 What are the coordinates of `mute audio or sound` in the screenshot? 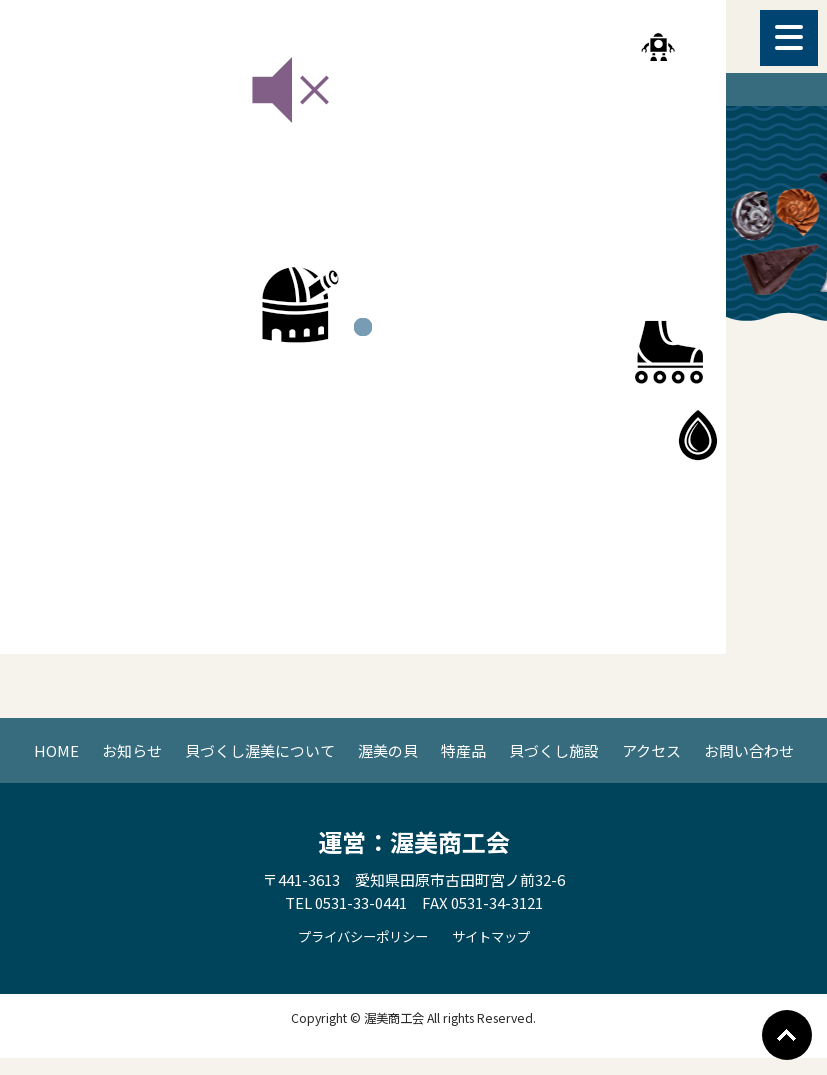 It's located at (288, 90).